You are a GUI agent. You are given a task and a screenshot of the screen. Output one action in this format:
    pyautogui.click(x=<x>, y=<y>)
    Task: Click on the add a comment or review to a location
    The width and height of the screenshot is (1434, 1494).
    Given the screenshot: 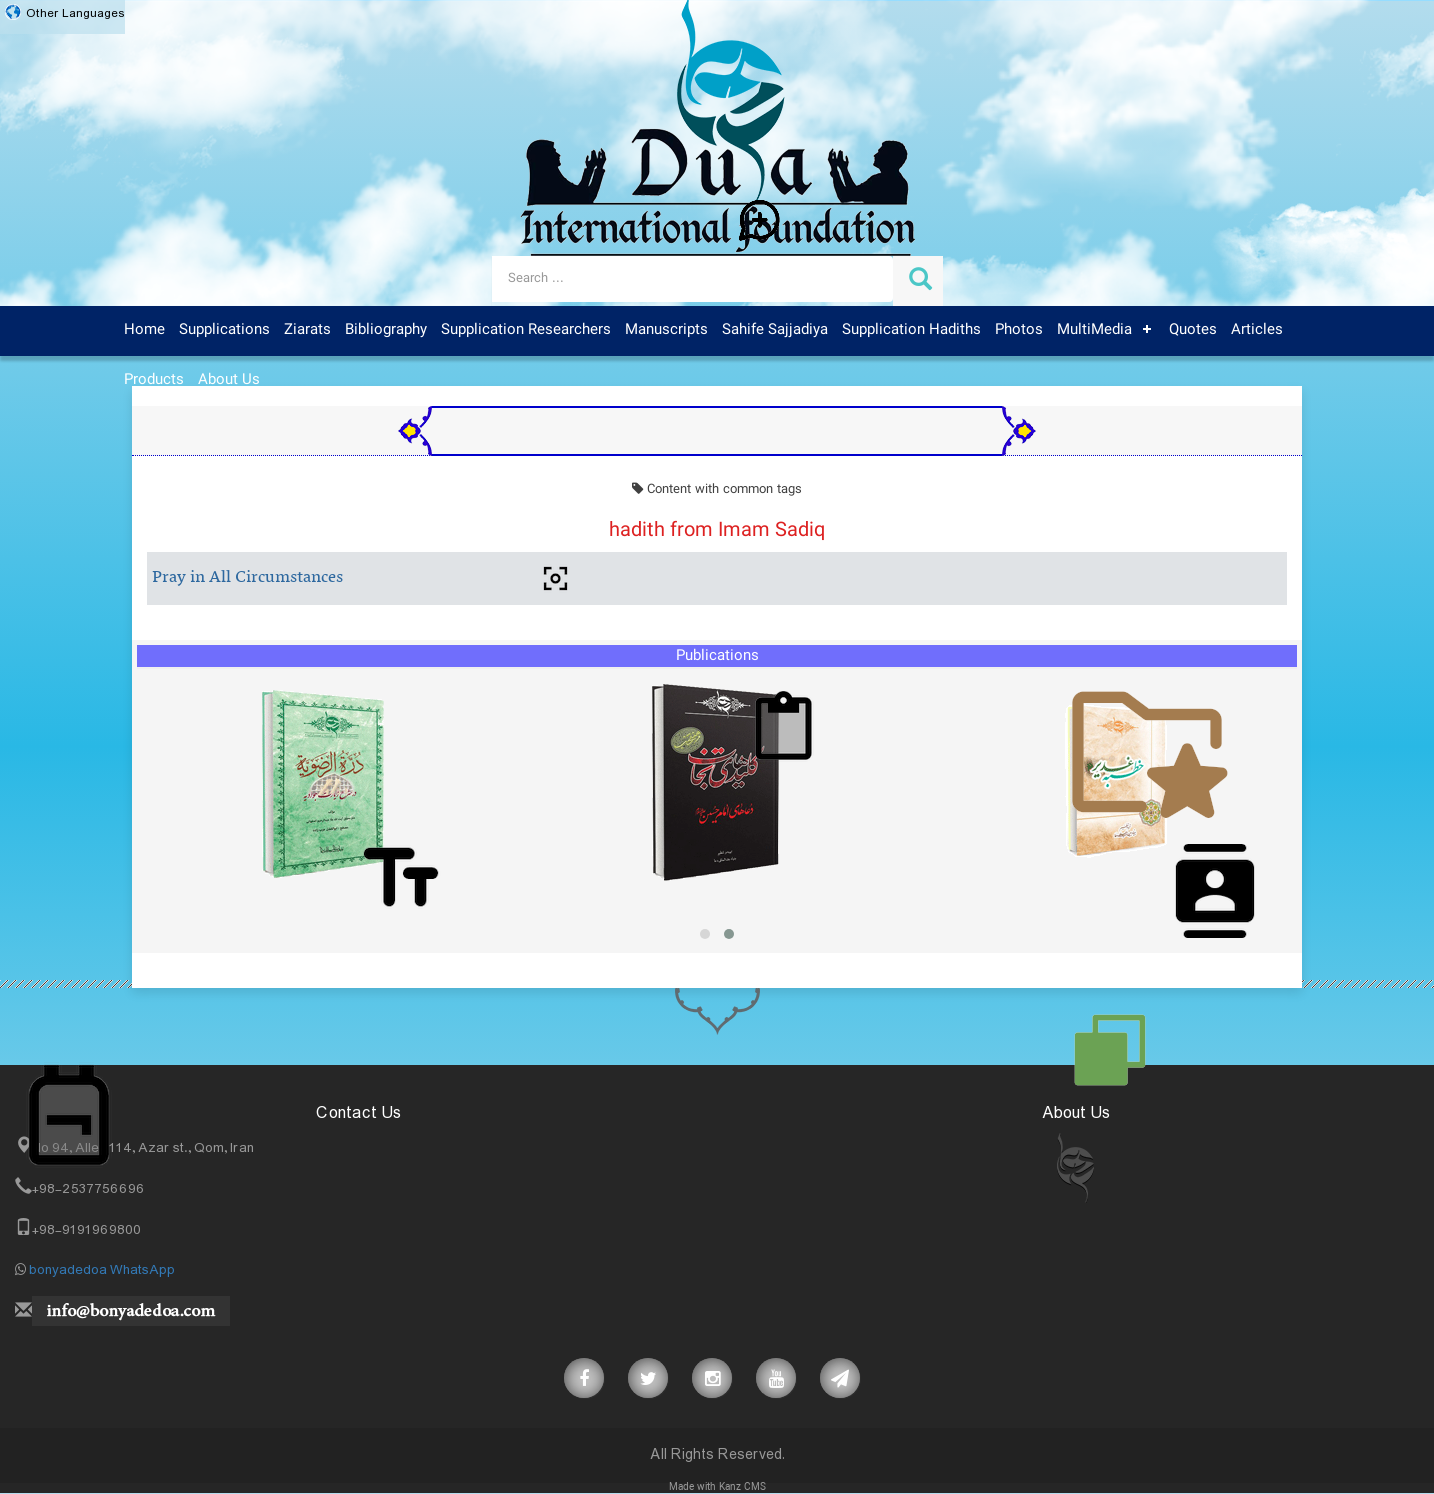 What is the action you would take?
    pyautogui.click(x=760, y=220)
    